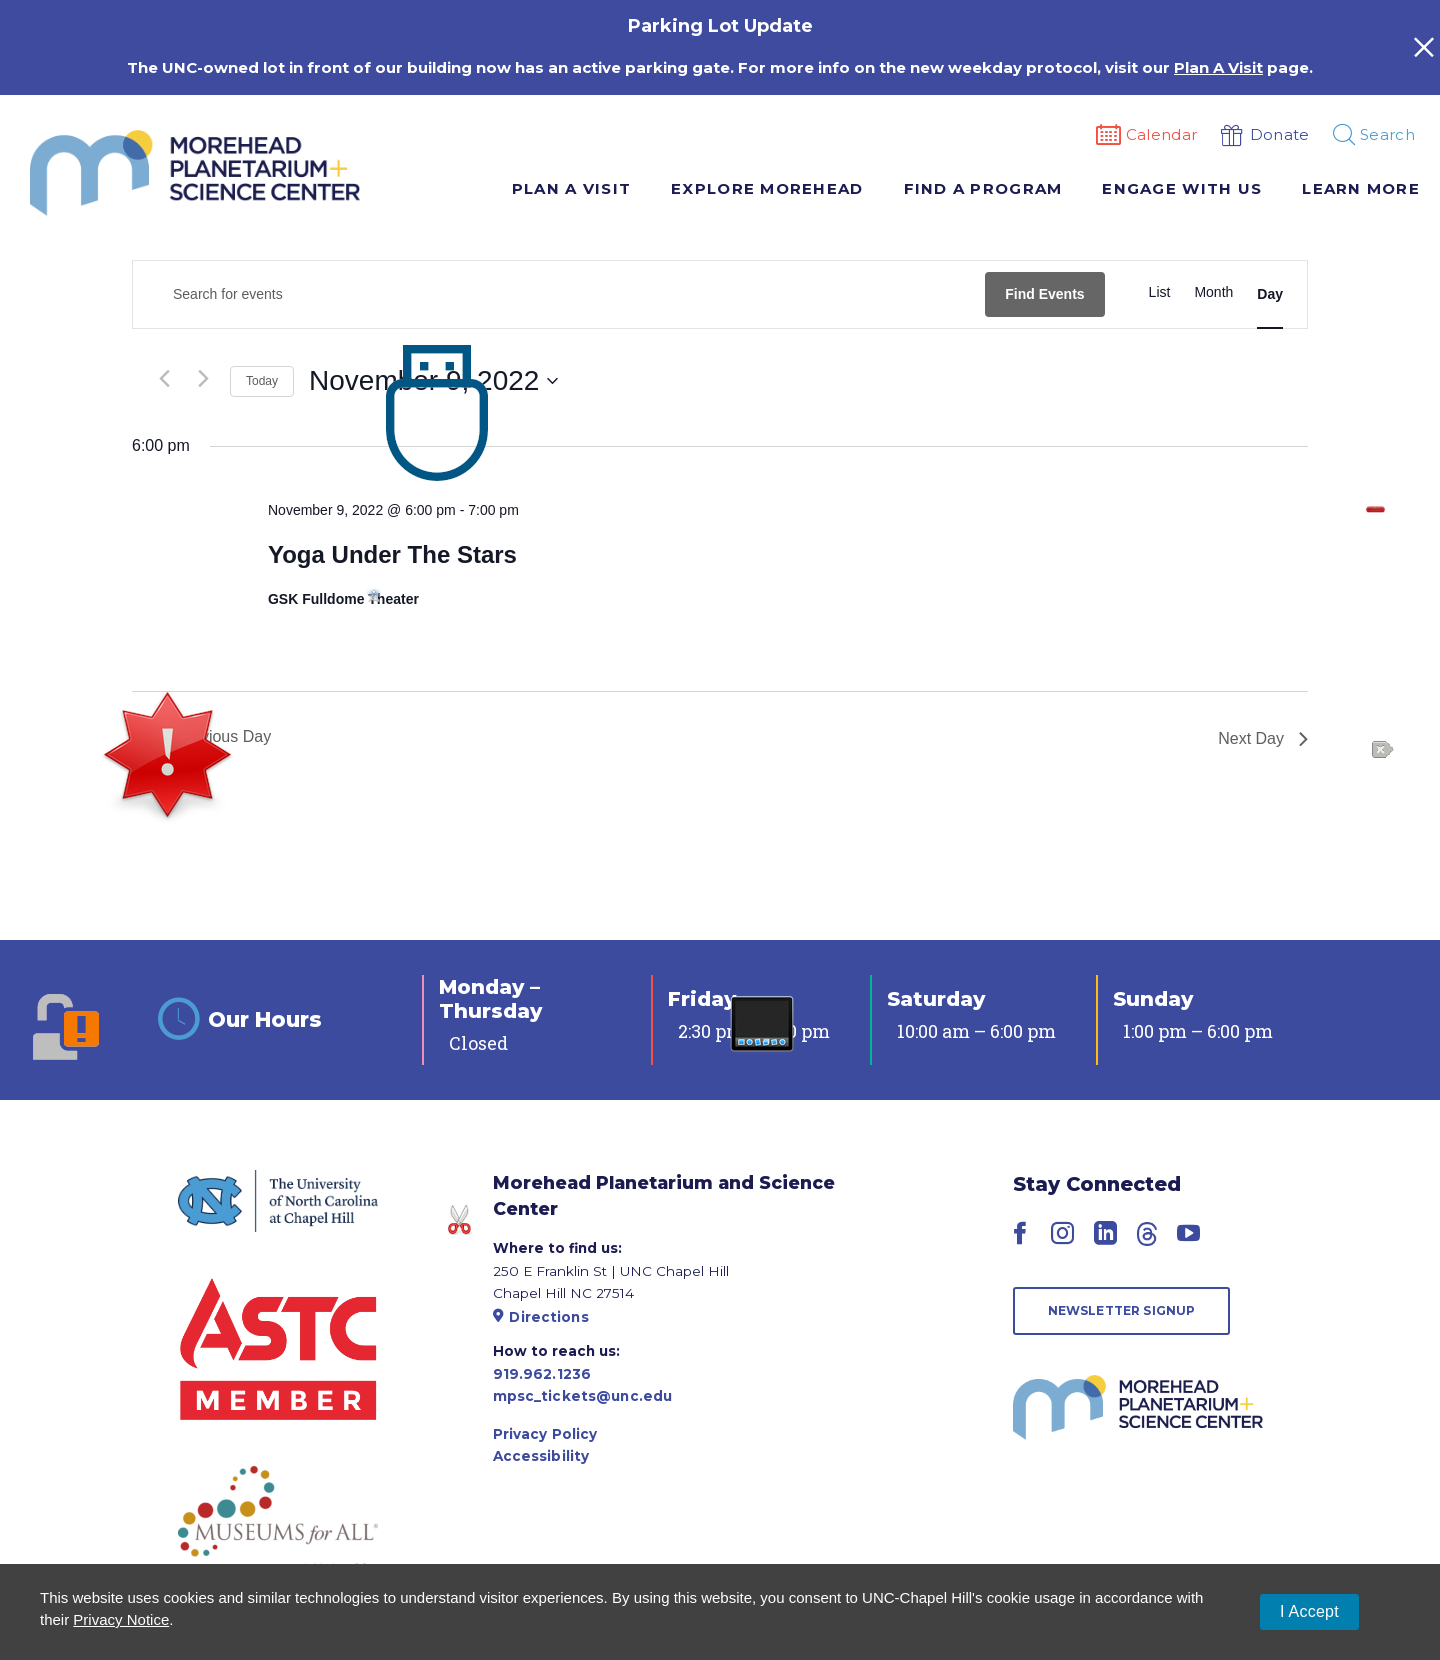 The width and height of the screenshot is (1440, 1660). Describe the element at coordinates (762, 1024) in the screenshot. I see `access the dock settings or preferences` at that location.